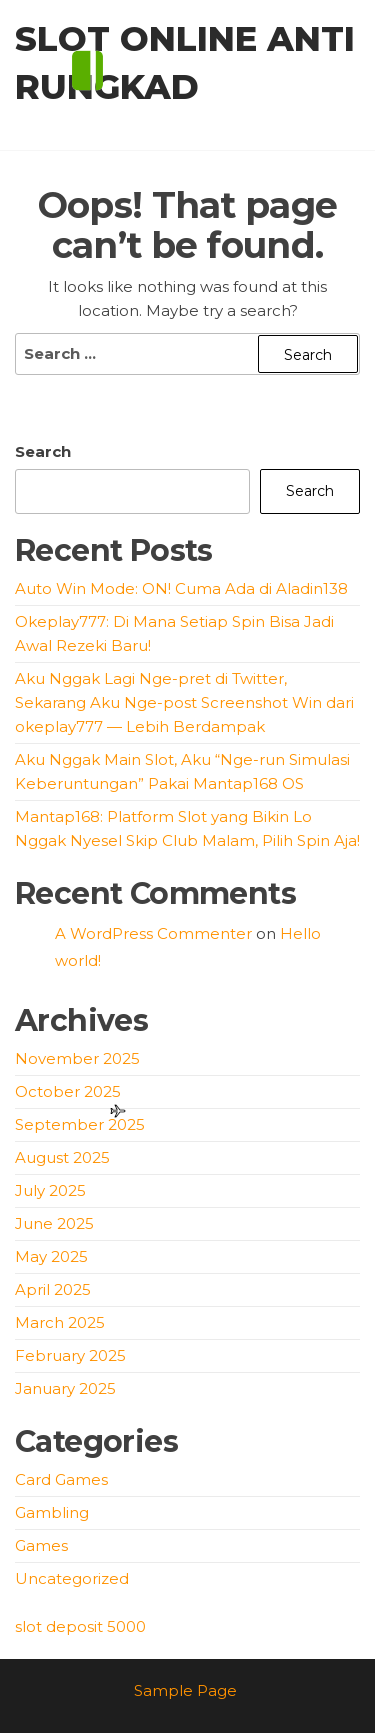  Describe the element at coordinates (118, 1111) in the screenshot. I see `enable airplane mode` at that location.